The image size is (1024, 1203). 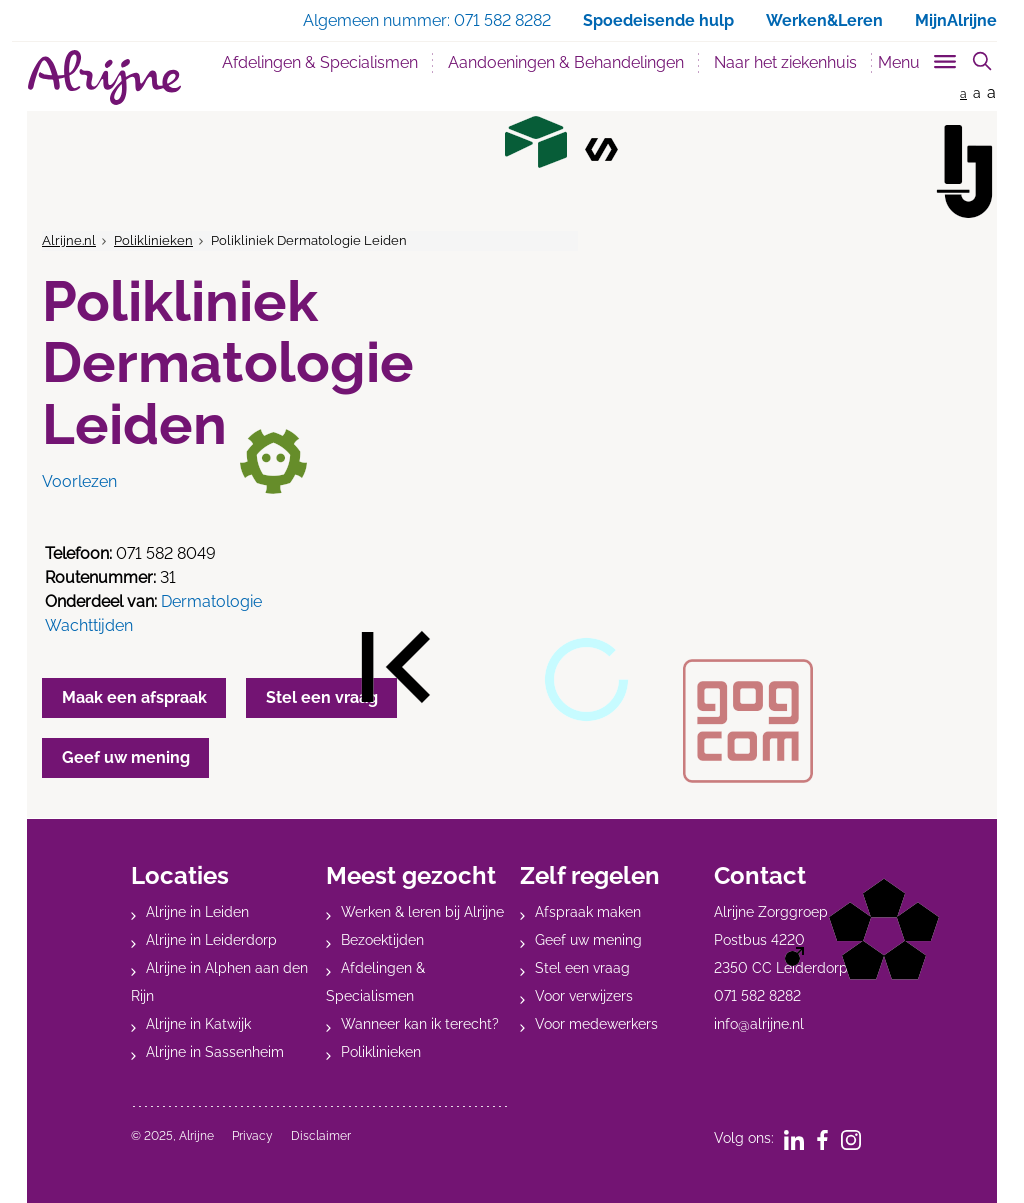 What do you see at coordinates (748, 721) in the screenshot?
I see `visit the GOG.com game store` at bounding box center [748, 721].